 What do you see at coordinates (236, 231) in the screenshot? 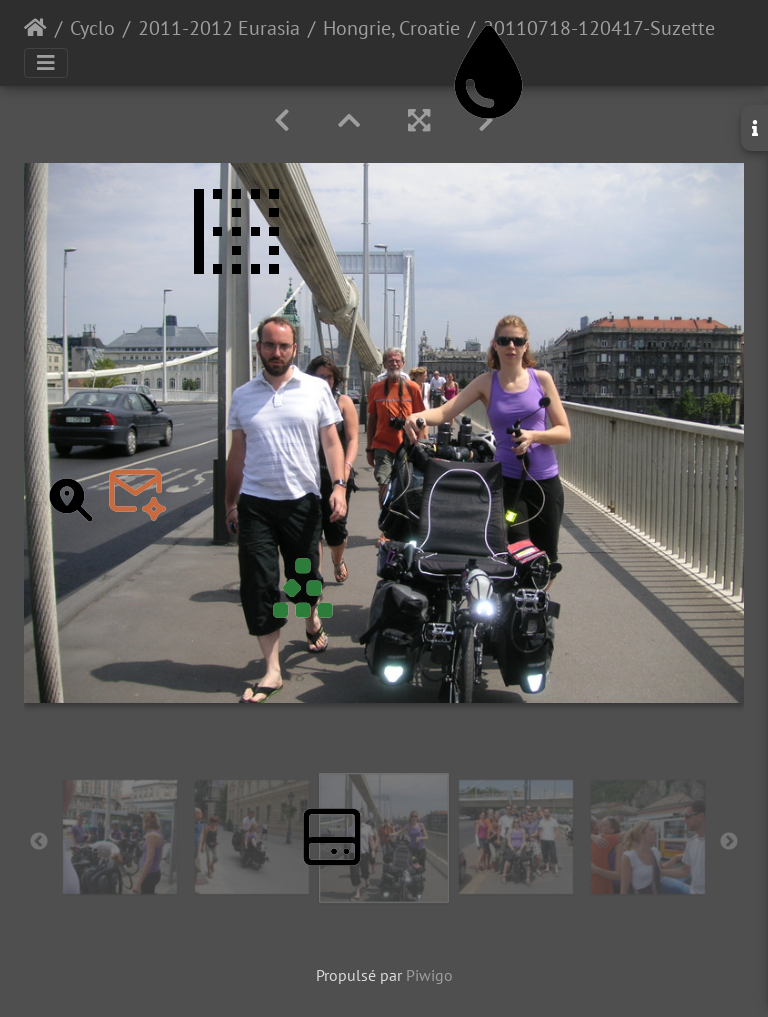
I see `apply border to left edge of cell or element` at bounding box center [236, 231].